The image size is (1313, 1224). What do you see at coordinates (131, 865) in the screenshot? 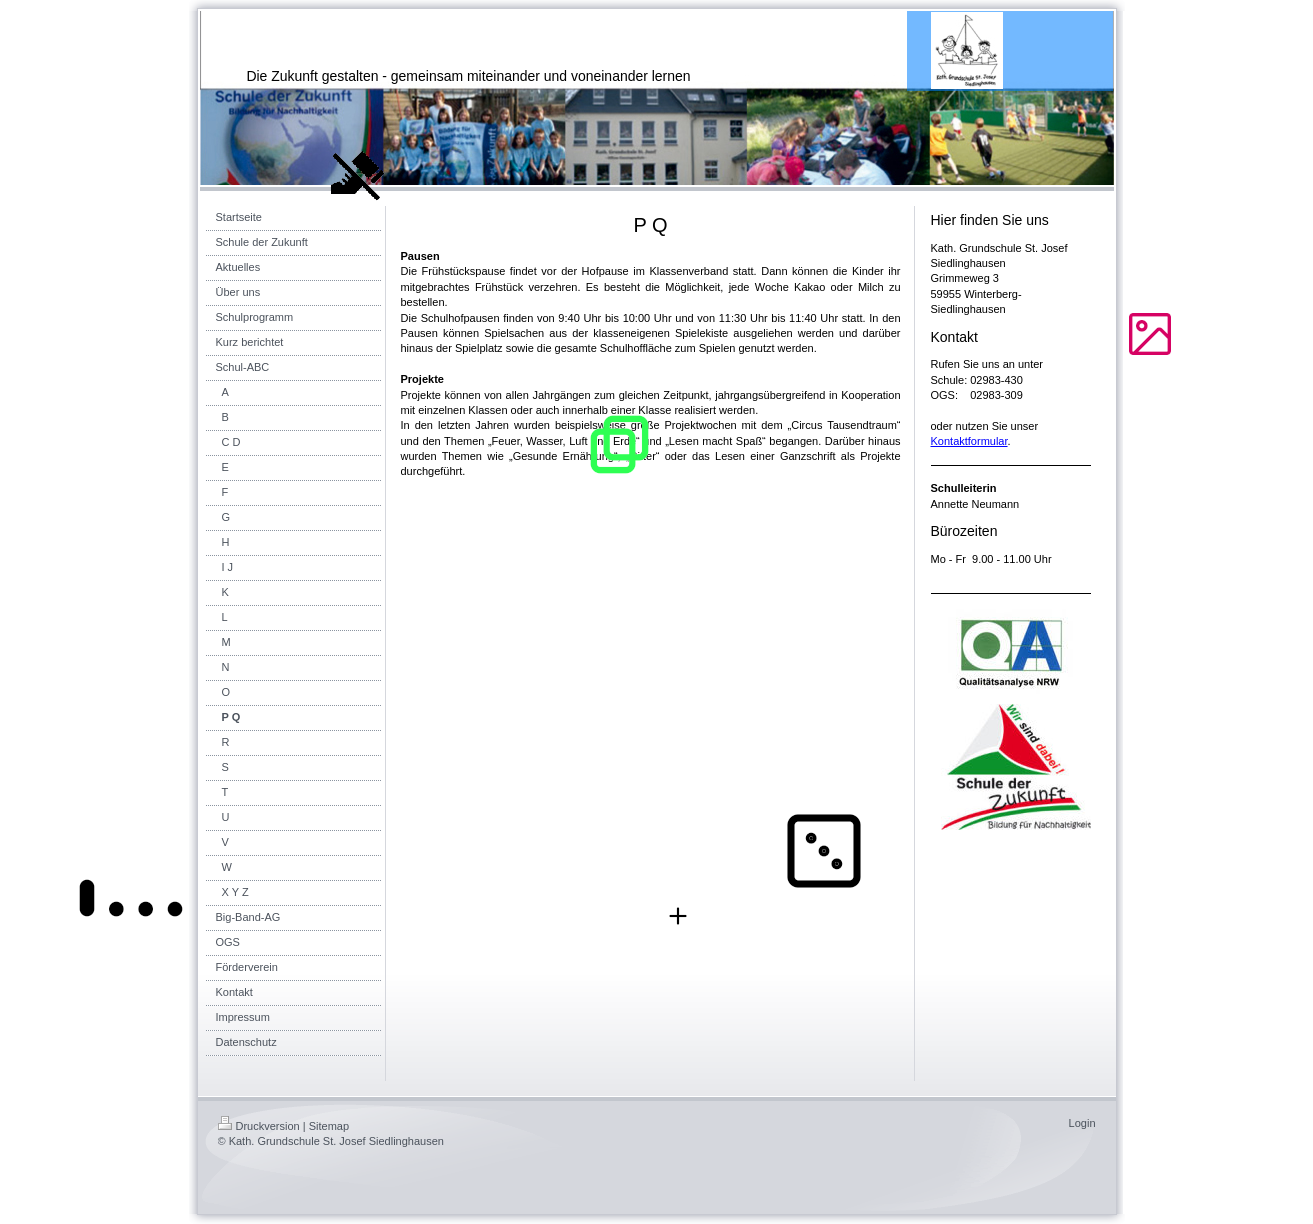
I see `indicates weak signal strength` at bounding box center [131, 865].